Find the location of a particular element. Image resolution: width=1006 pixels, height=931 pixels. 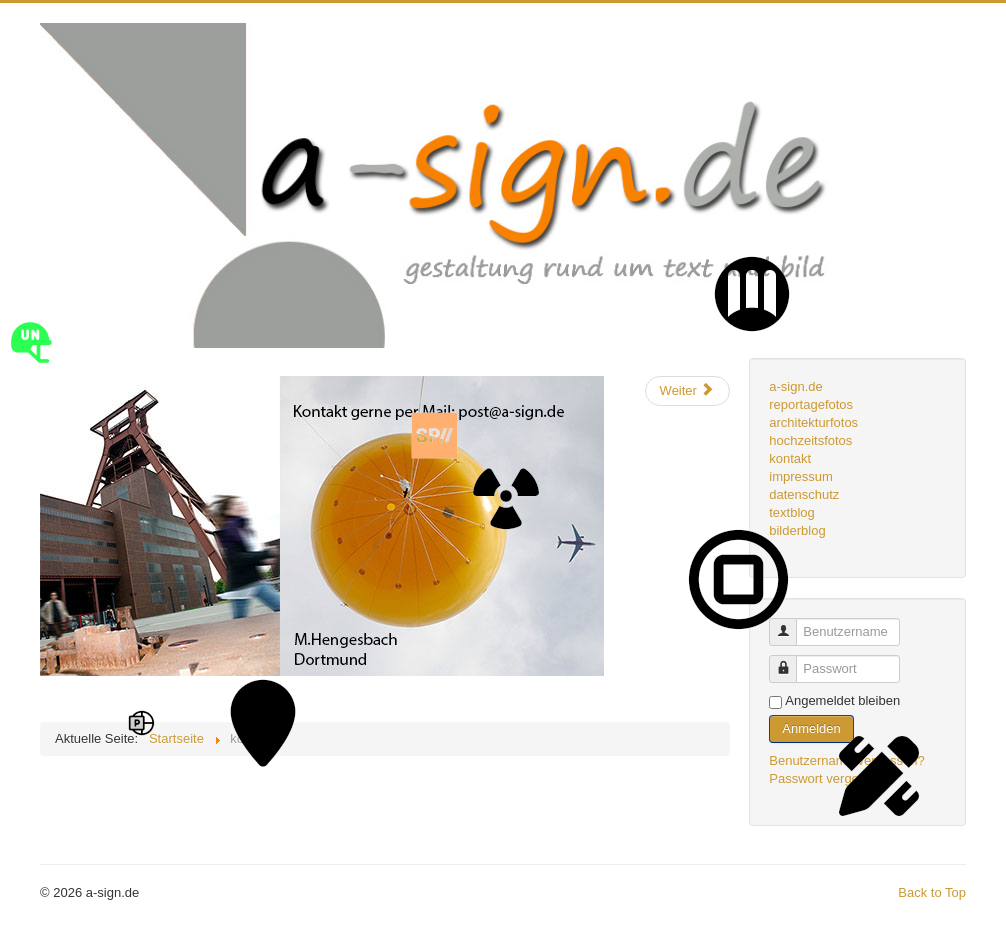

indicates united nations peacekeeping forces is located at coordinates (31, 342).